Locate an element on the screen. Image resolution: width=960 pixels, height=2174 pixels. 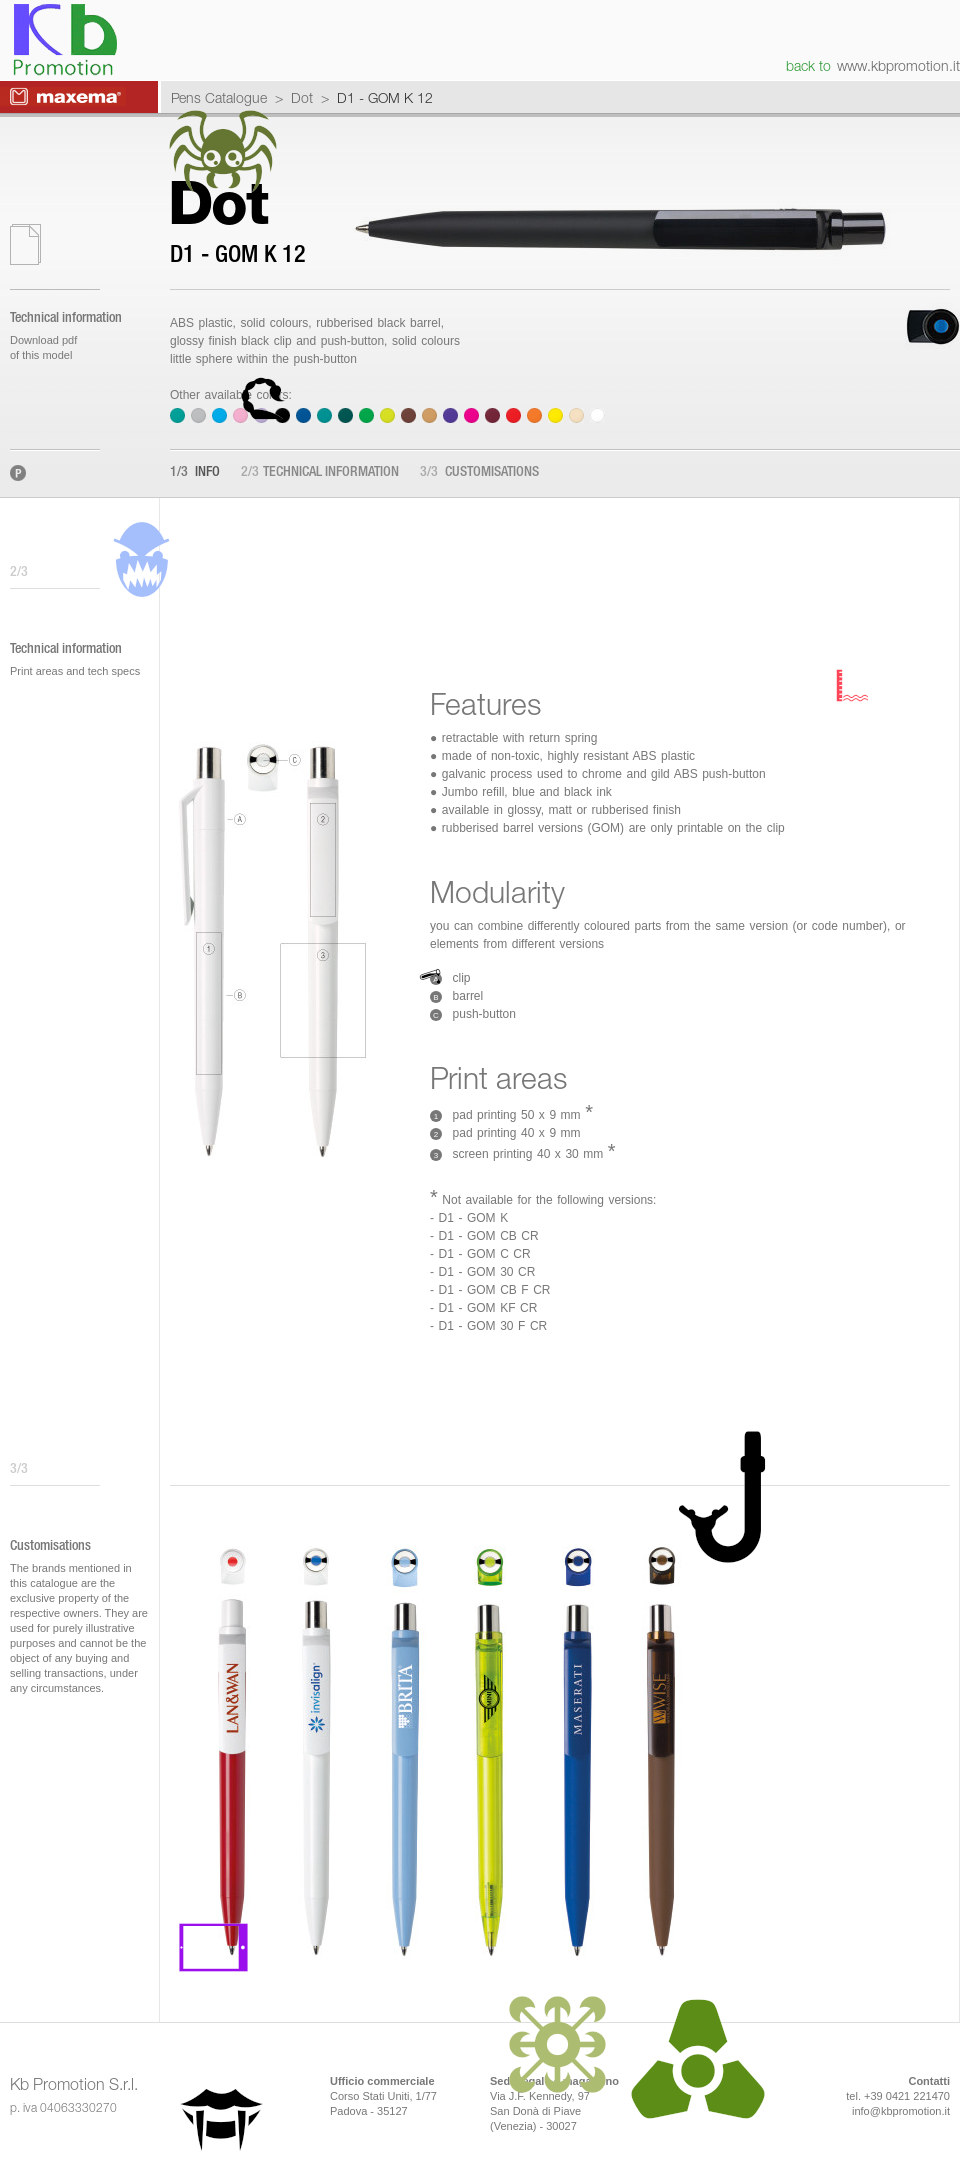
expand or distribute content in all directions is located at coordinates (557, 2044).